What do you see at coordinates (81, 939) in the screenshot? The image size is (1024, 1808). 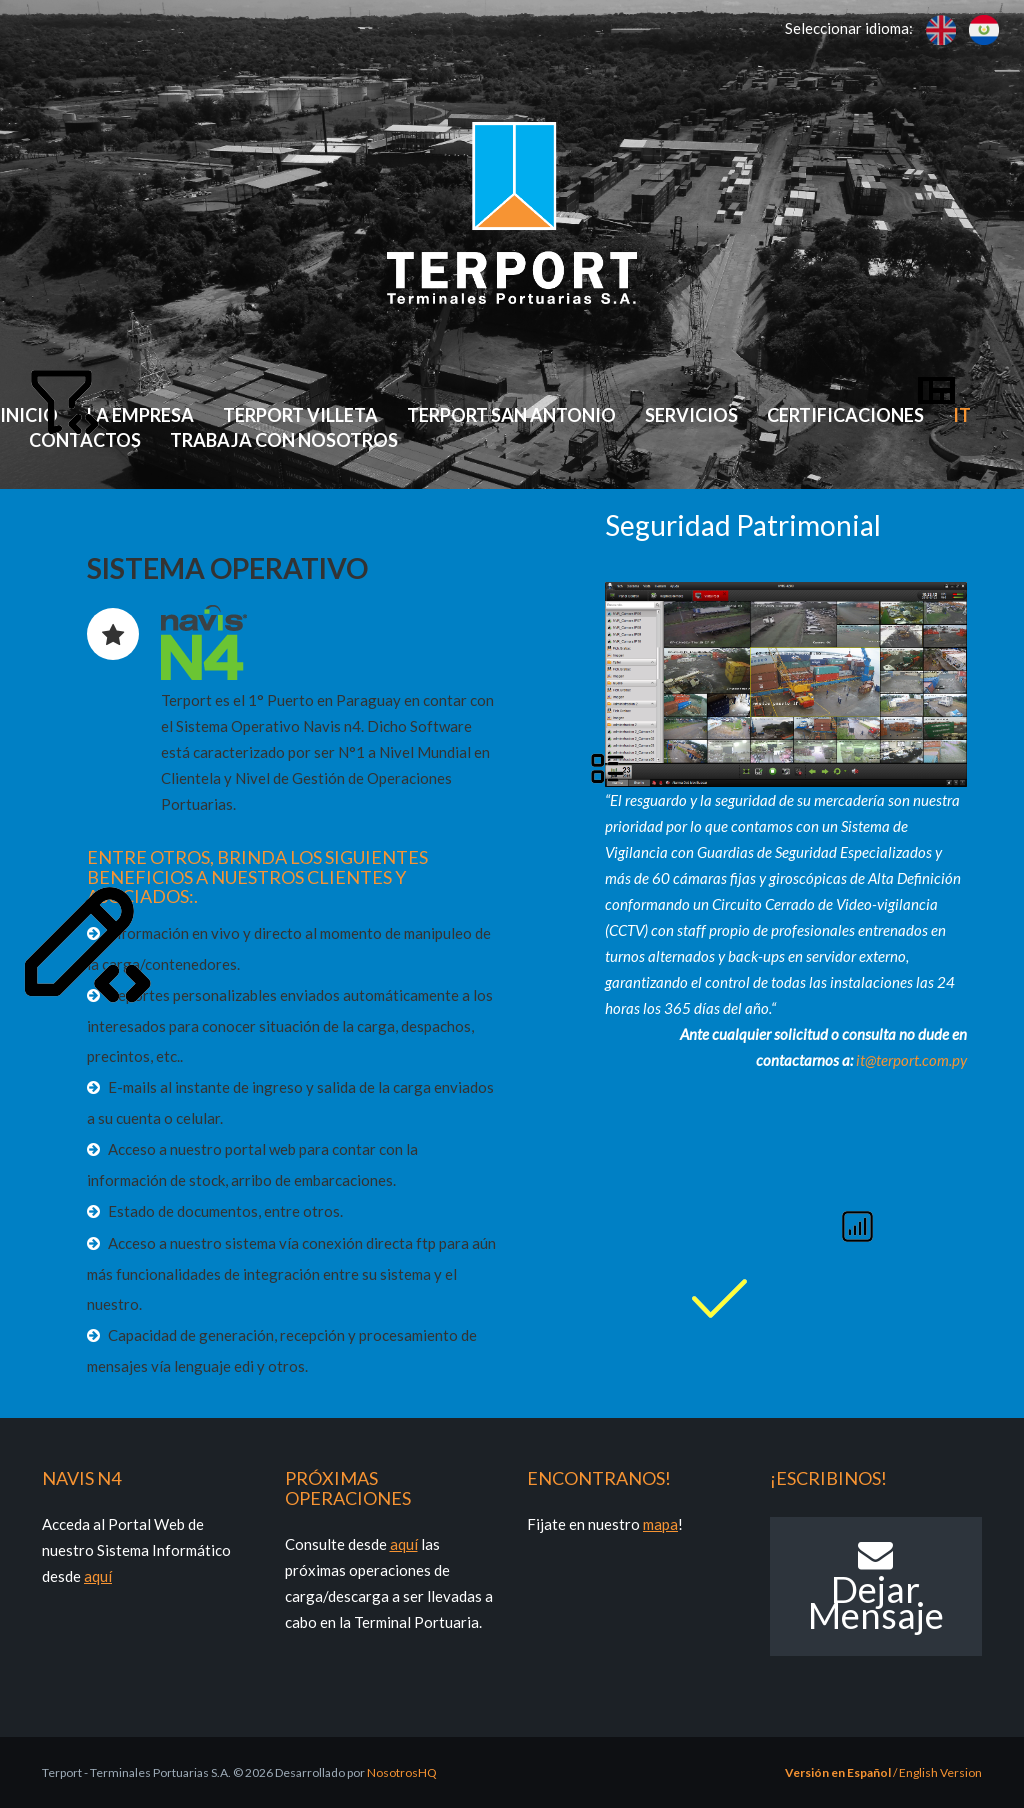 I see `edit or write code` at bounding box center [81, 939].